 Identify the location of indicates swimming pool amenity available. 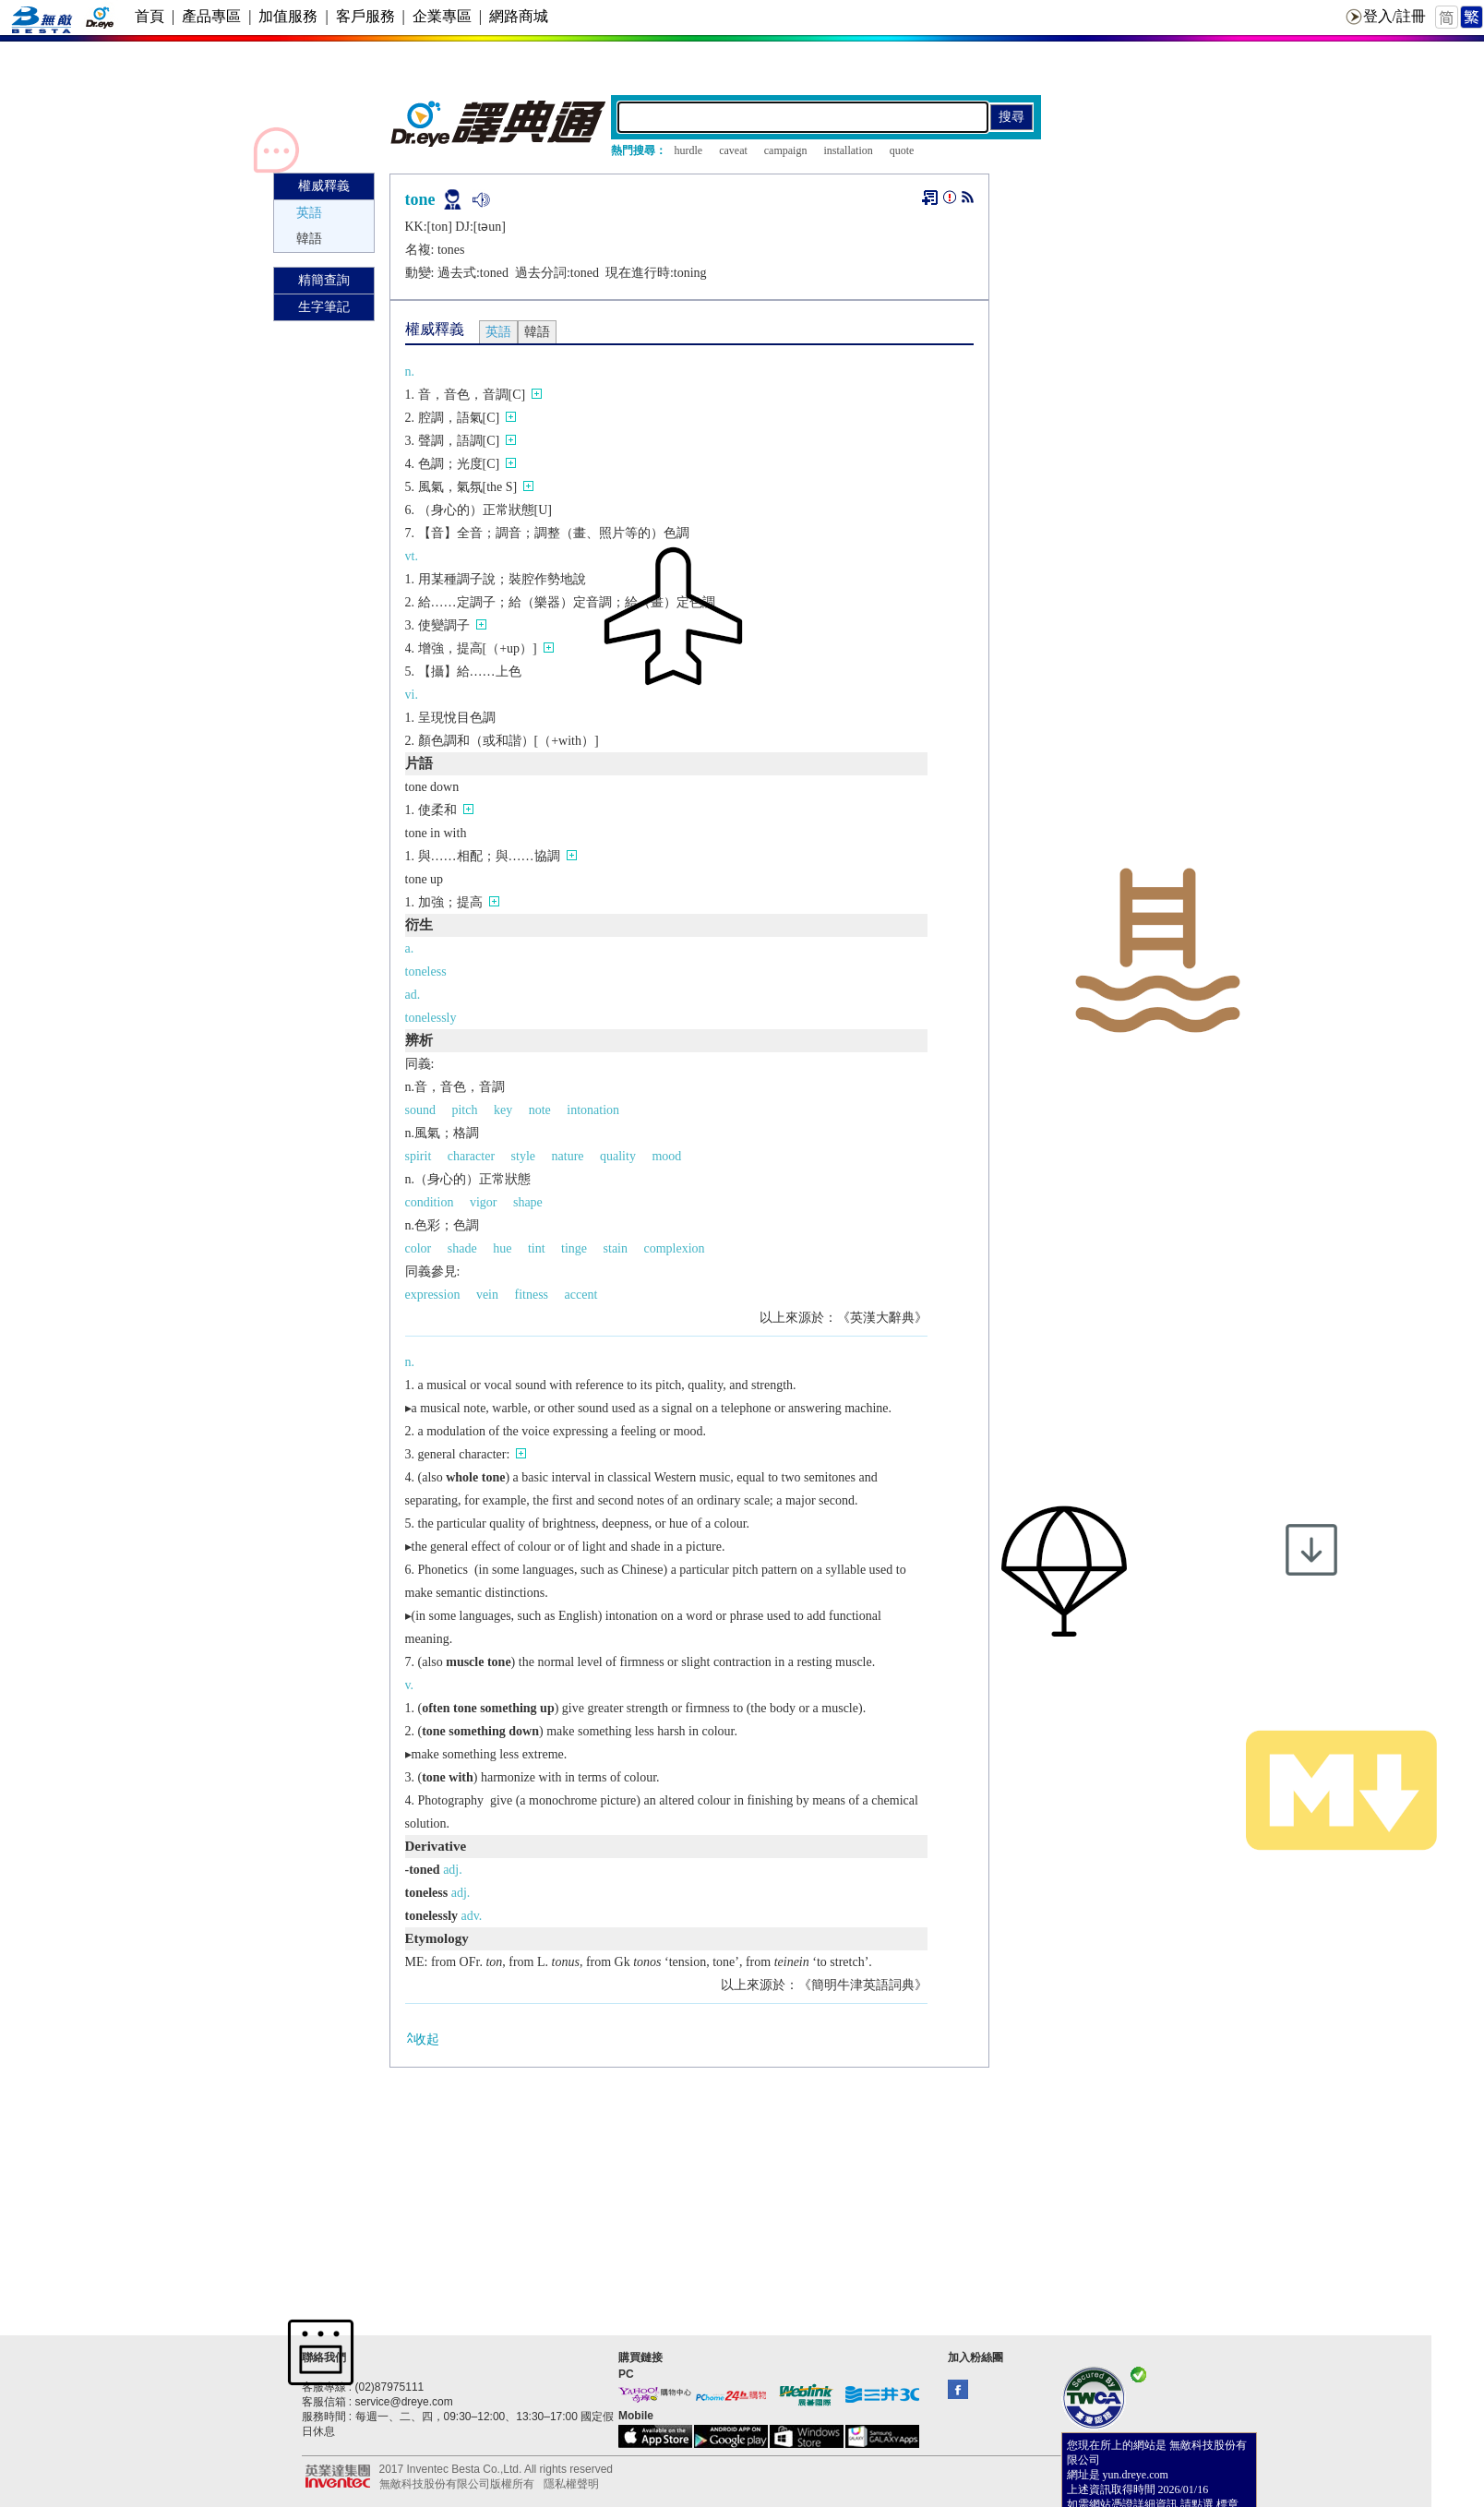
(1157, 950).